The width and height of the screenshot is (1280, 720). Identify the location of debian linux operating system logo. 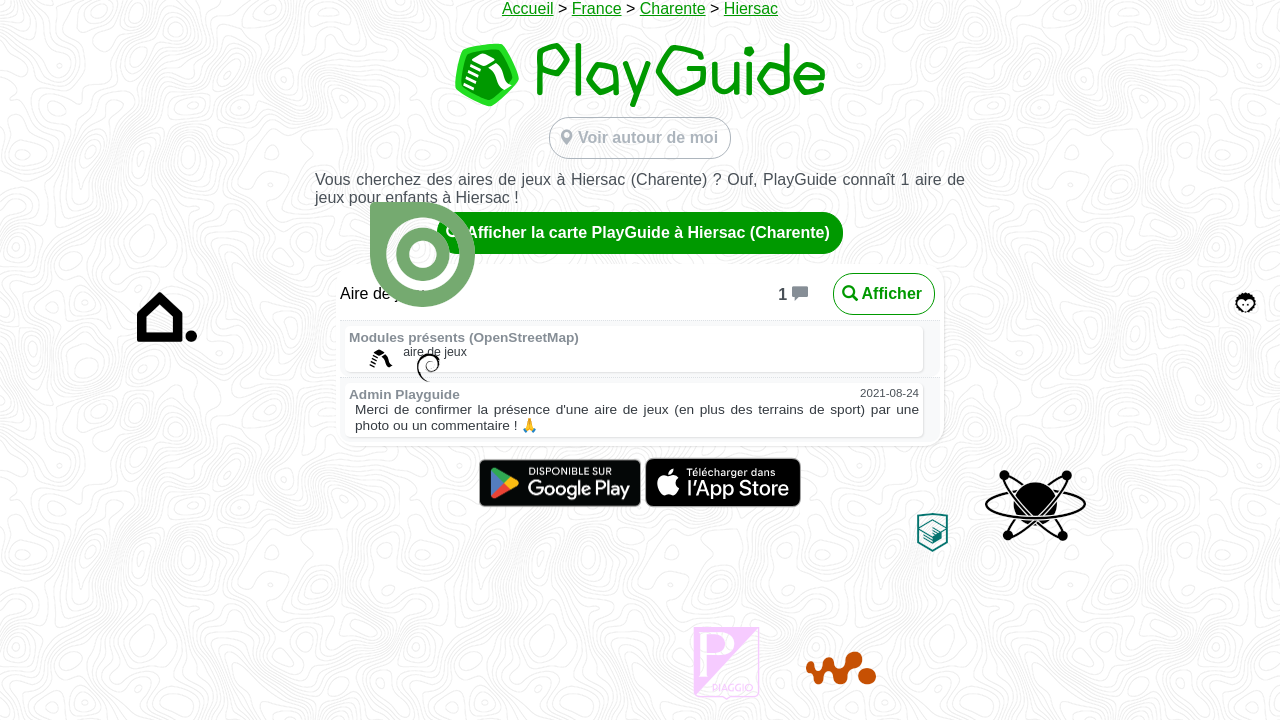
(428, 367).